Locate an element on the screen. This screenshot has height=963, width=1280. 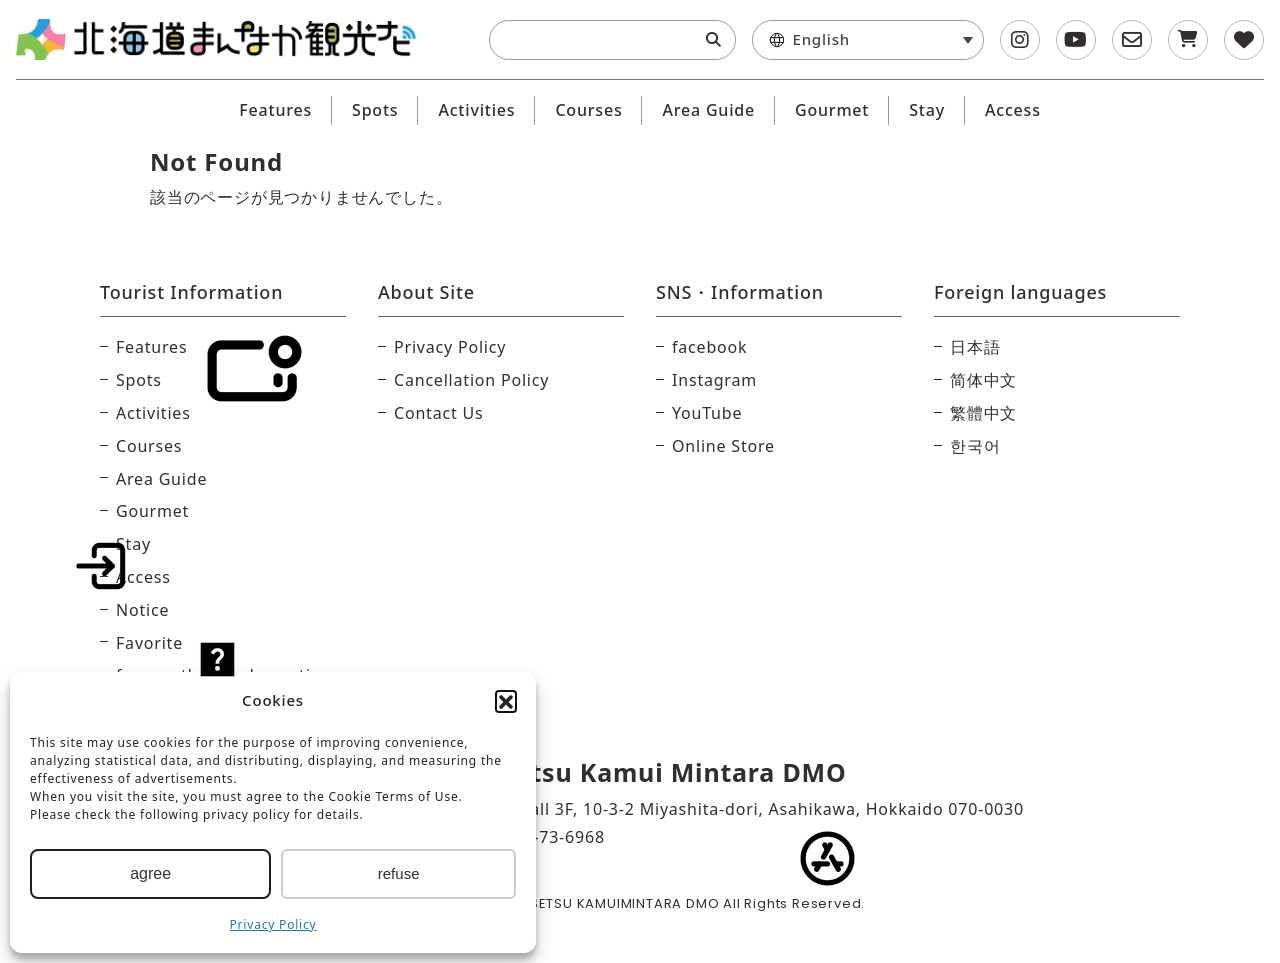
access phone camera settings is located at coordinates (254, 368).